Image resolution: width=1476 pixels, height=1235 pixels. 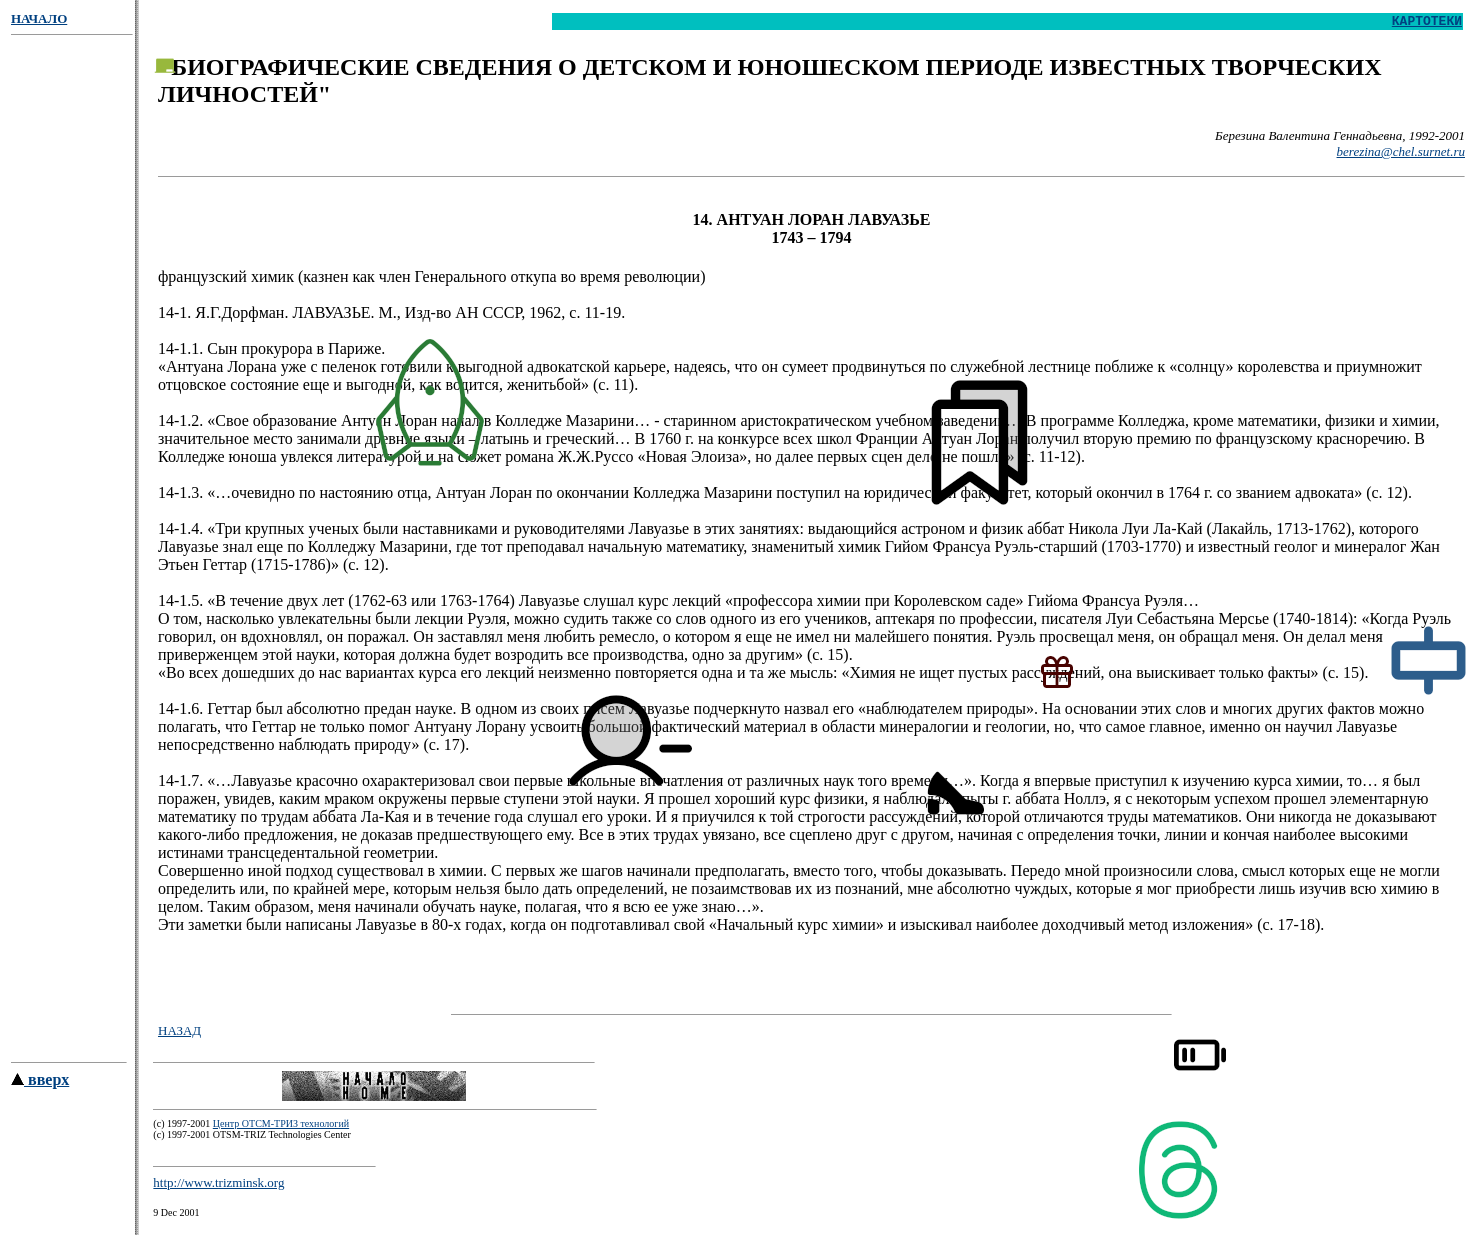 What do you see at coordinates (1180, 1170) in the screenshot?
I see `open the Threads app` at bounding box center [1180, 1170].